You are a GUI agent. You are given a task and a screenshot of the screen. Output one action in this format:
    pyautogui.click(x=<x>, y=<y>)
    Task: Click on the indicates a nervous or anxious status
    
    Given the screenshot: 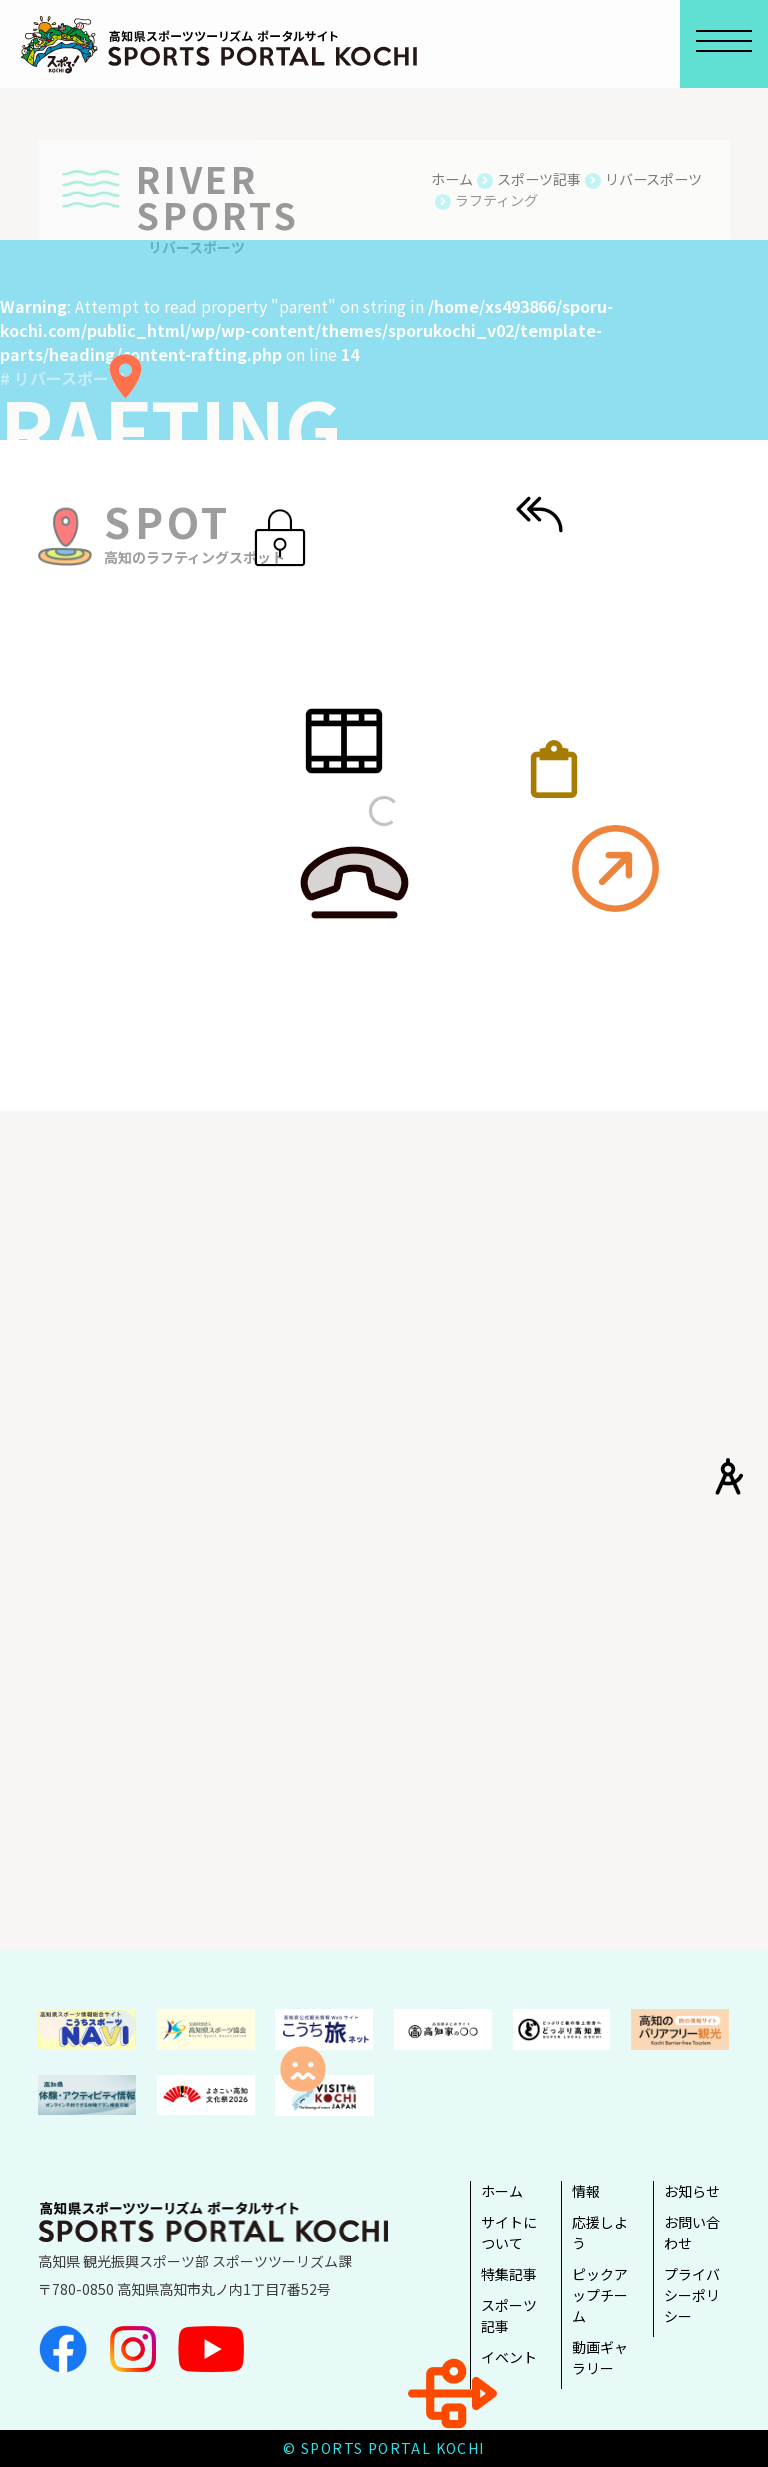 What is the action you would take?
    pyautogui.click(x=303, y=2069)
    